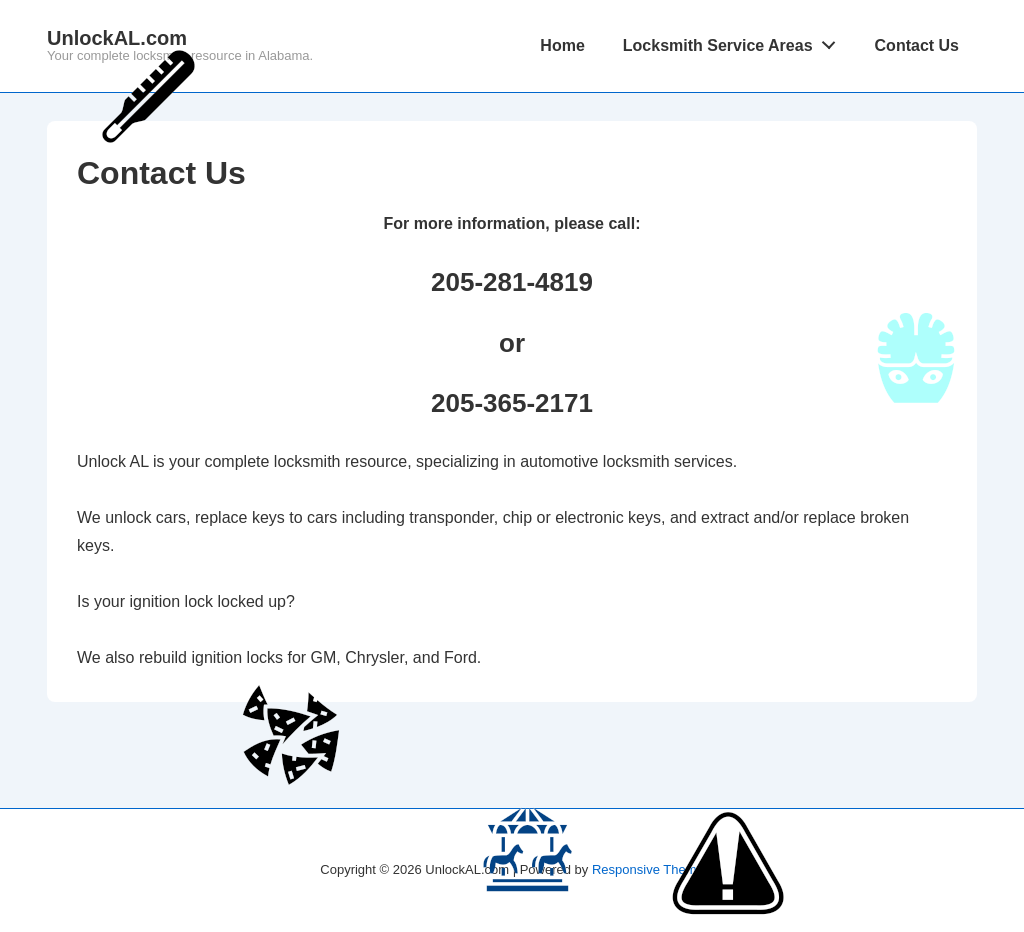 Image resolution: width=1024 pixels, height=932 pixels. What do you see at coordinates (148, 96) in the screenshot?
I see `check body temperature or health status` at bounding box center [148, 96].